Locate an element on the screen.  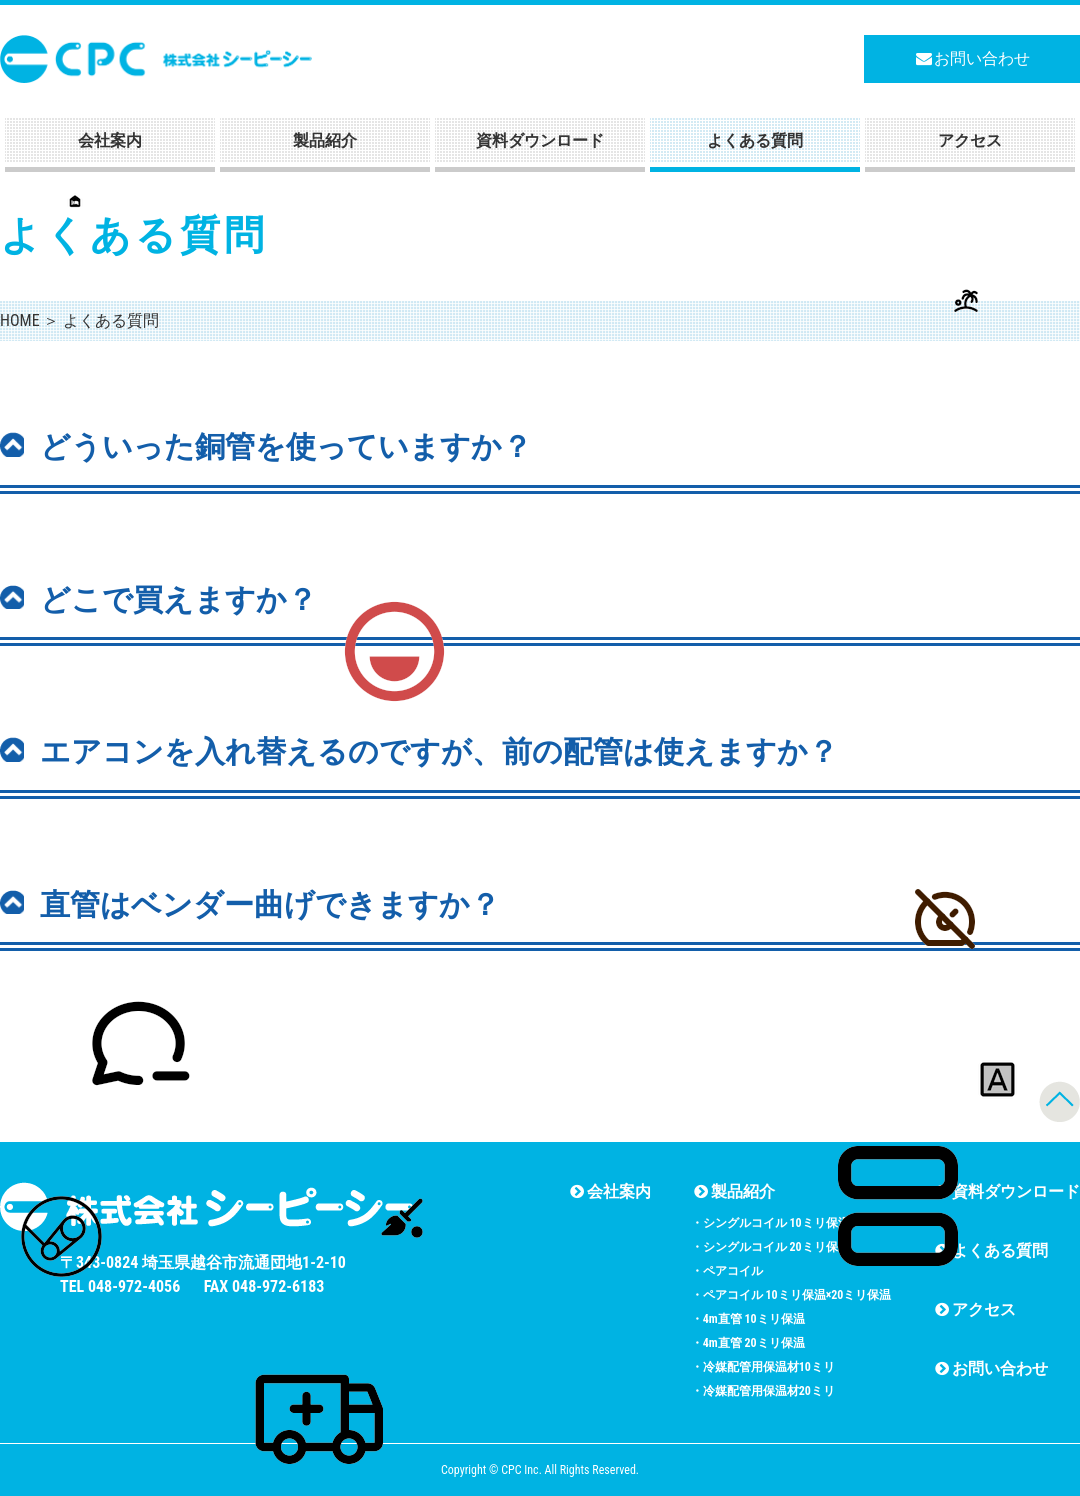
switch to list view is located at coordinates (898, 1206).